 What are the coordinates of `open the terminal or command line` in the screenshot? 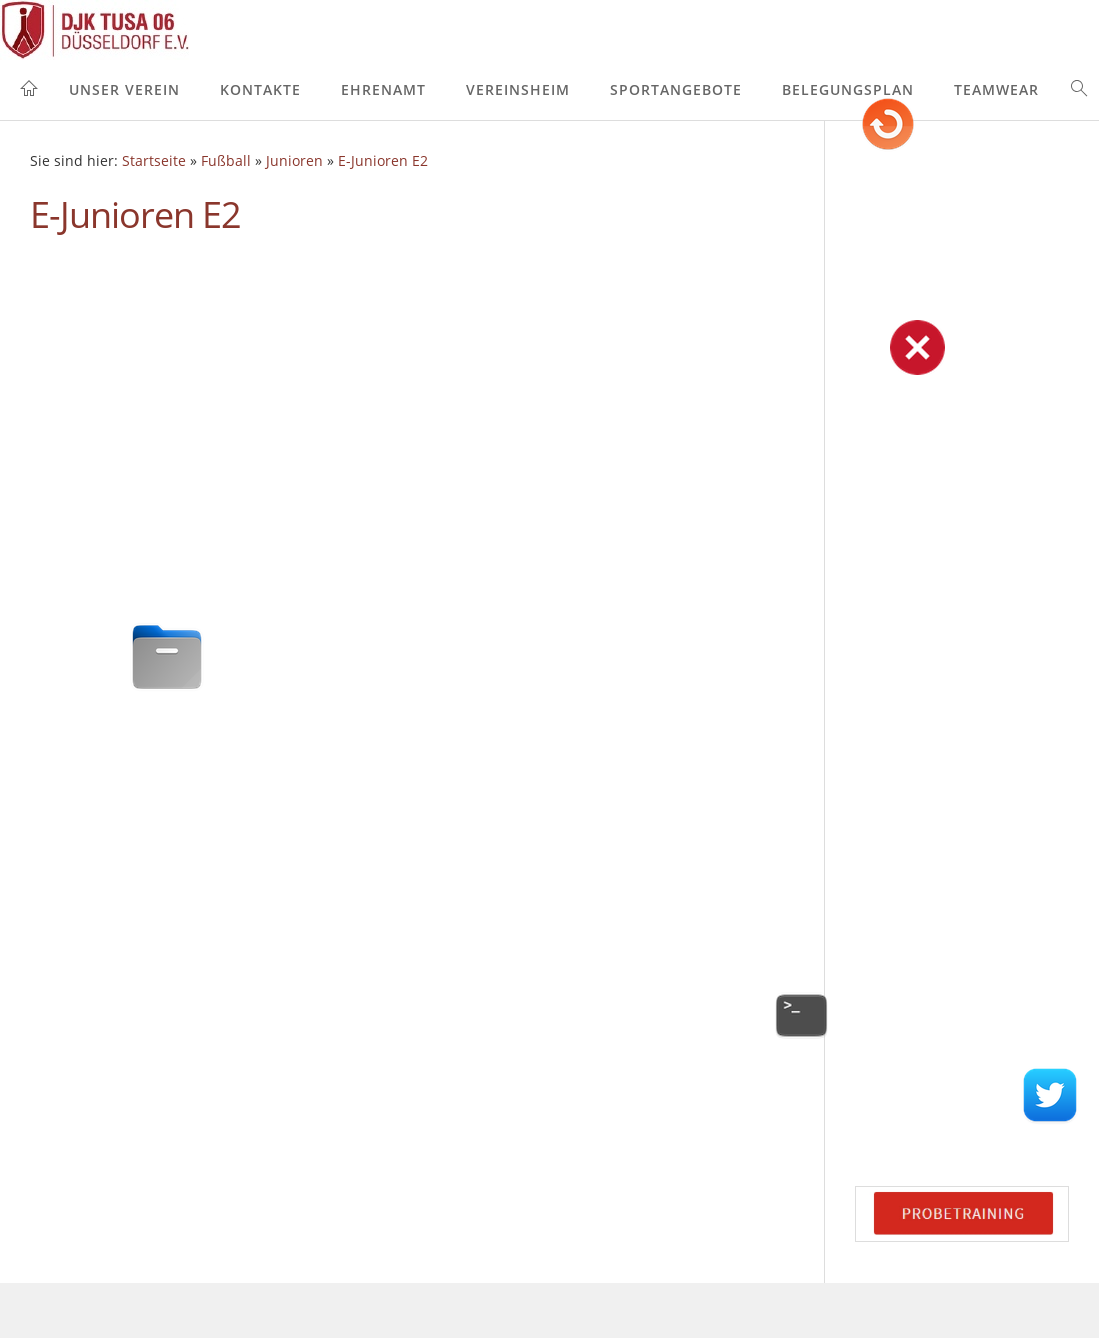 It's located at (801, 1015).